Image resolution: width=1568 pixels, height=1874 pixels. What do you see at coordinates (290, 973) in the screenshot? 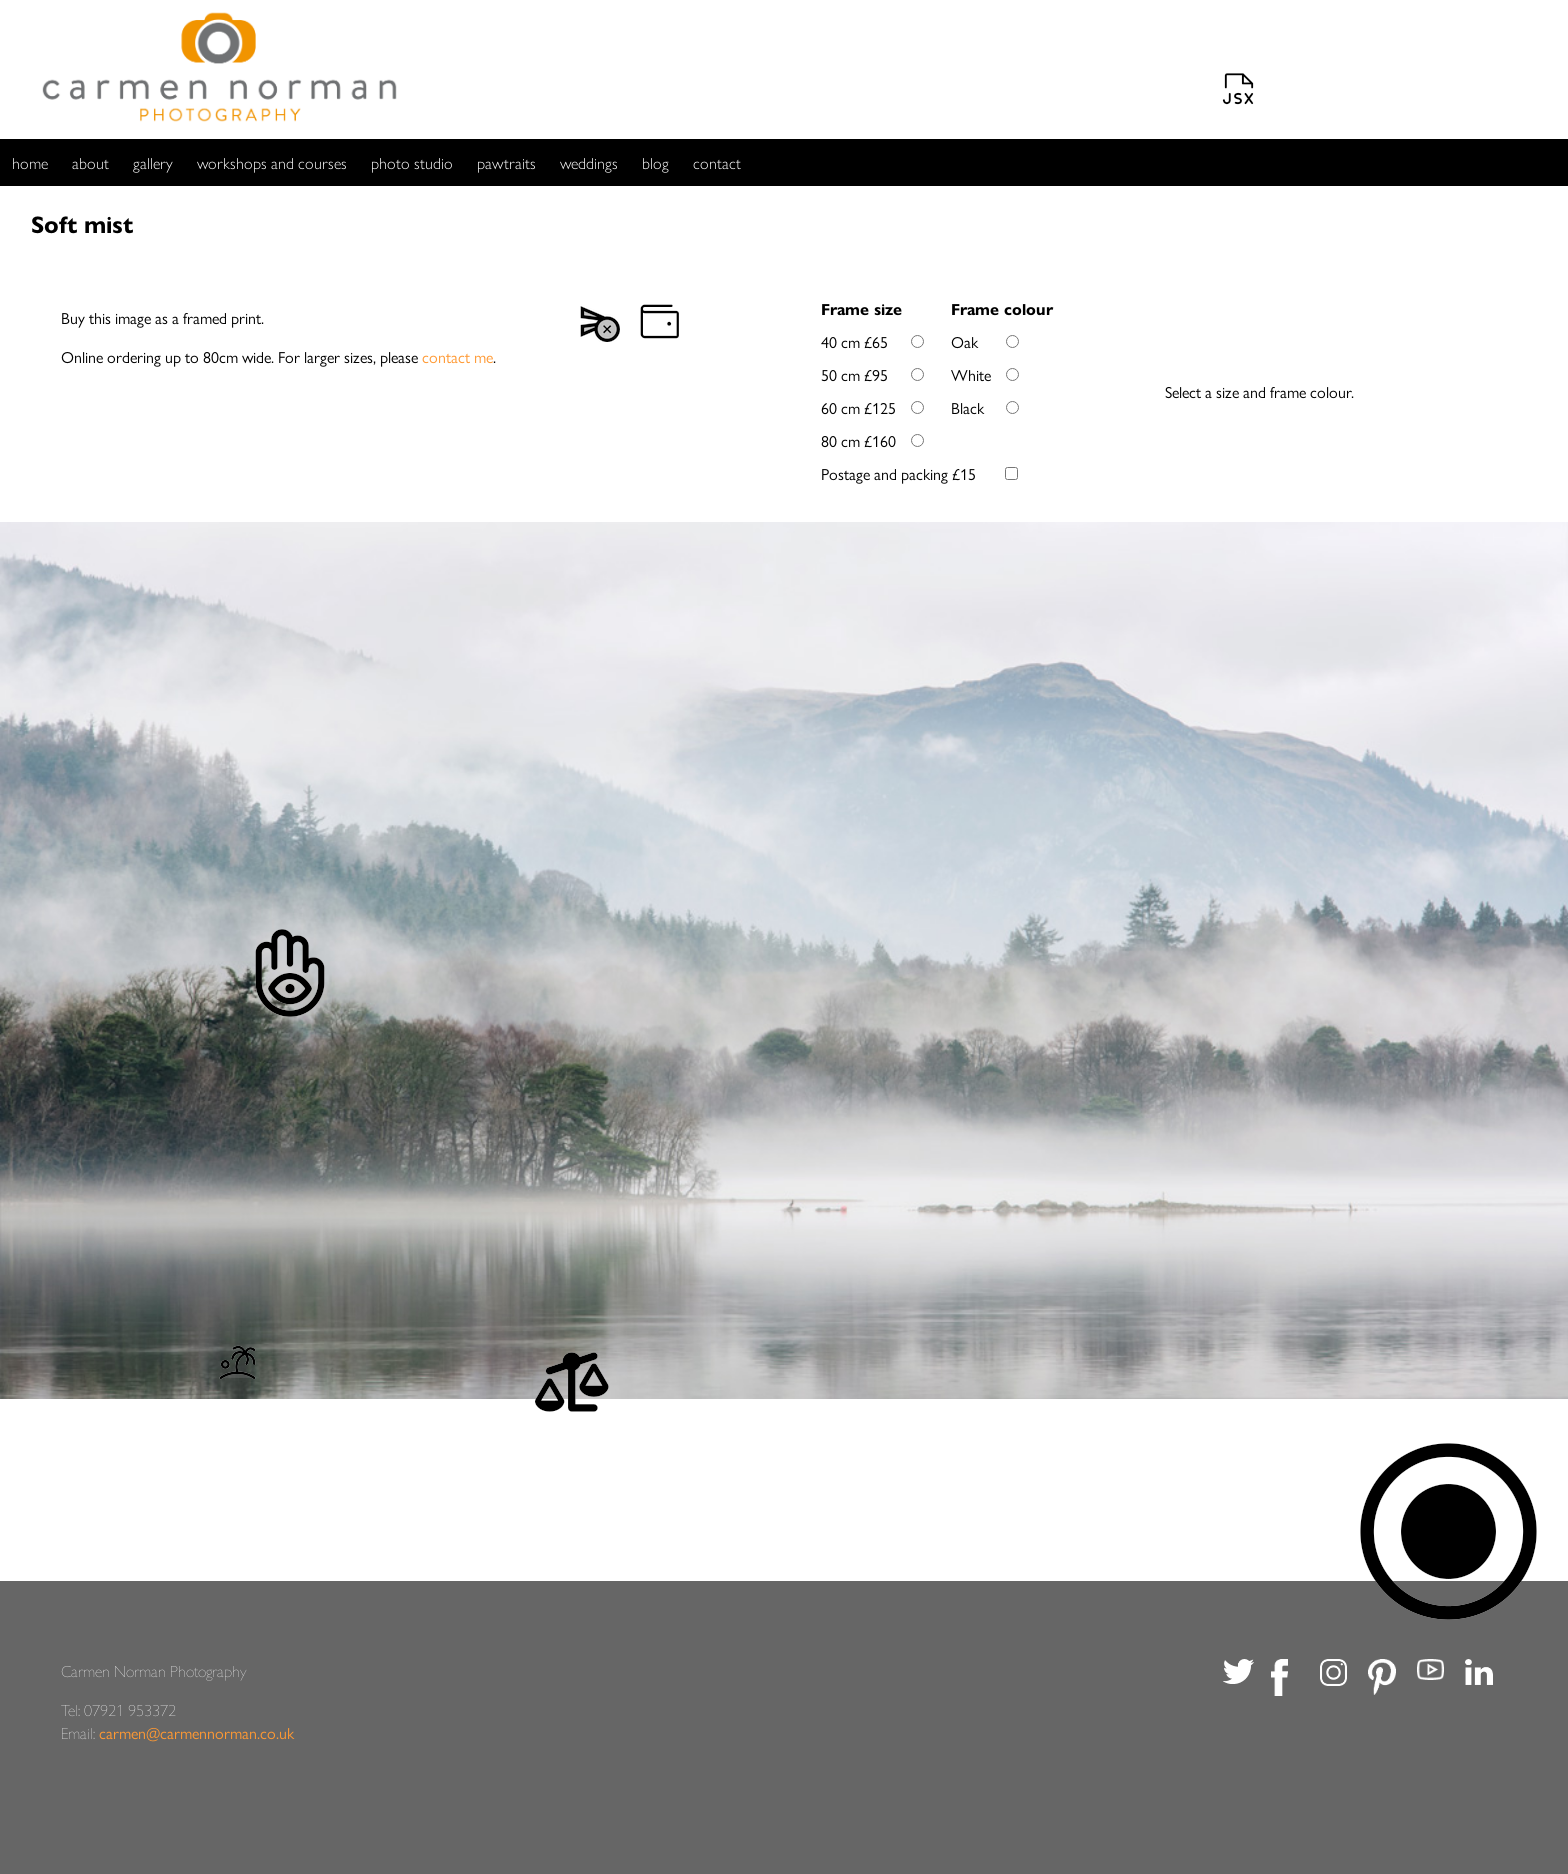
I see `access hand tracking or gesture recognition settings` at bounding box center [290, 973].